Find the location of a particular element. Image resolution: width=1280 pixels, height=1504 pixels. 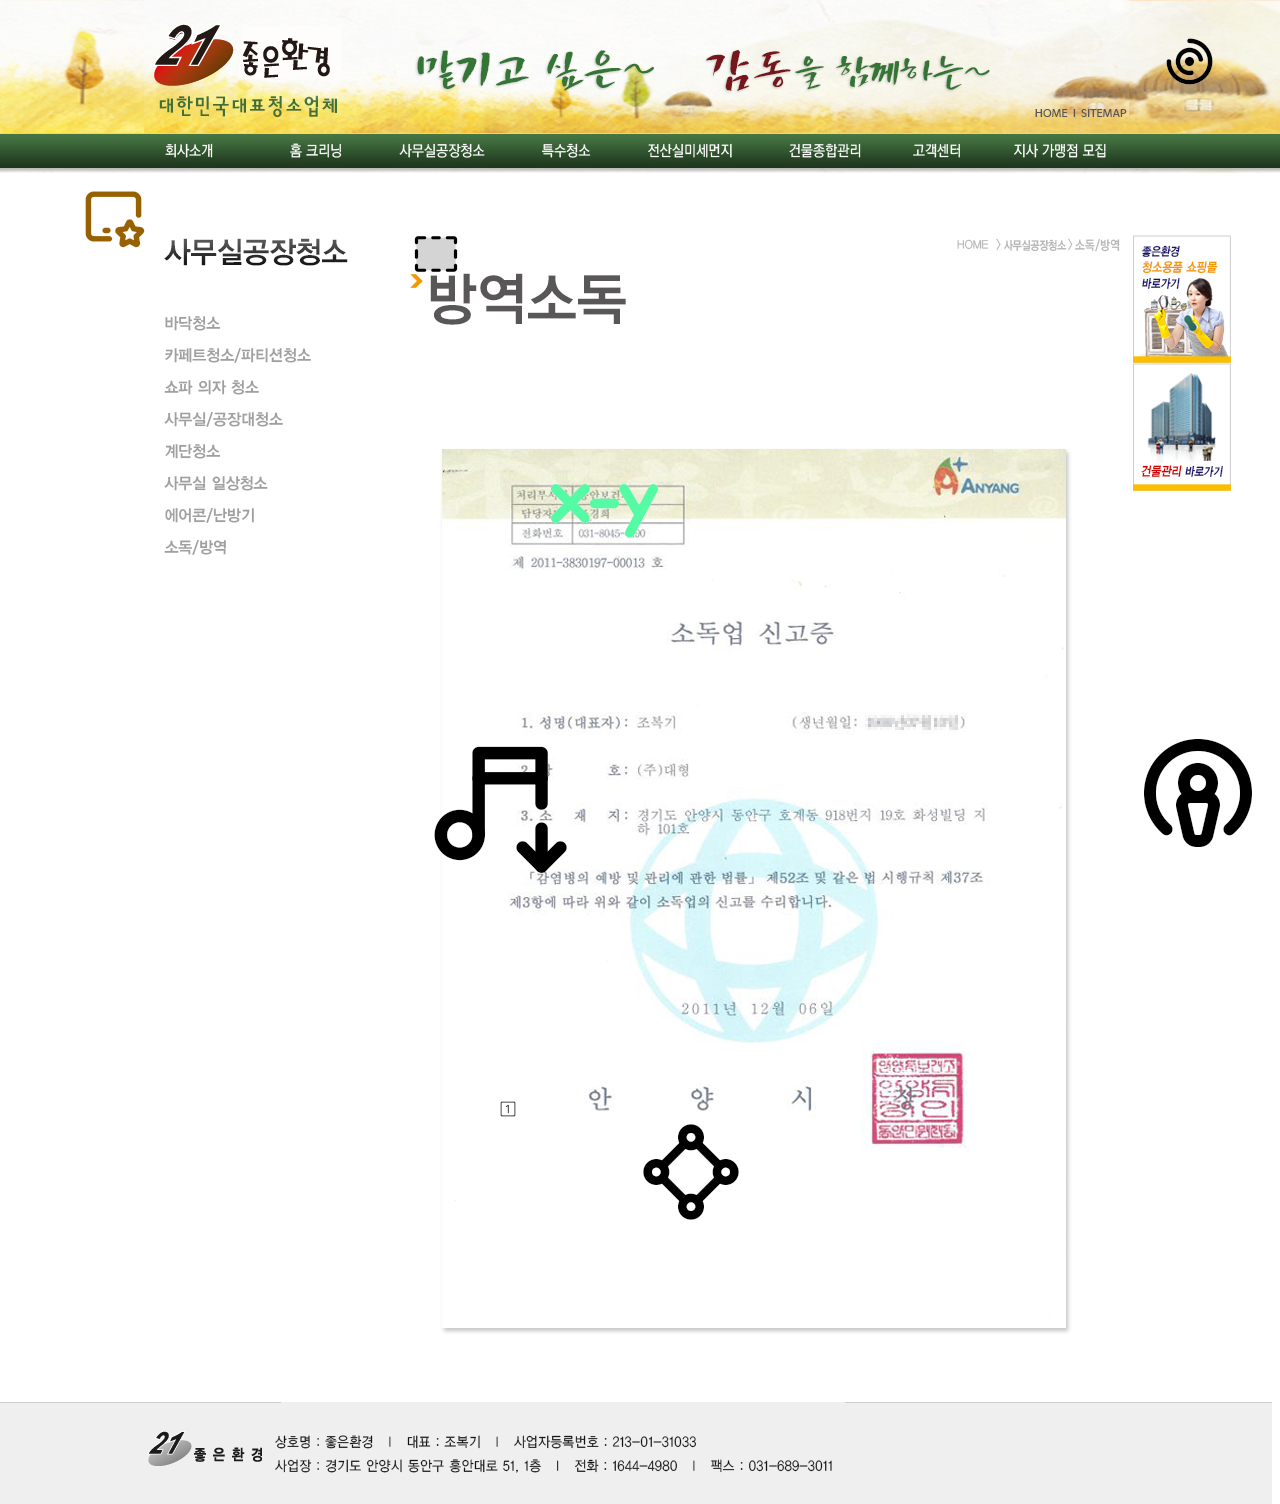

select or crop a region is located at coordinates (436, 254).